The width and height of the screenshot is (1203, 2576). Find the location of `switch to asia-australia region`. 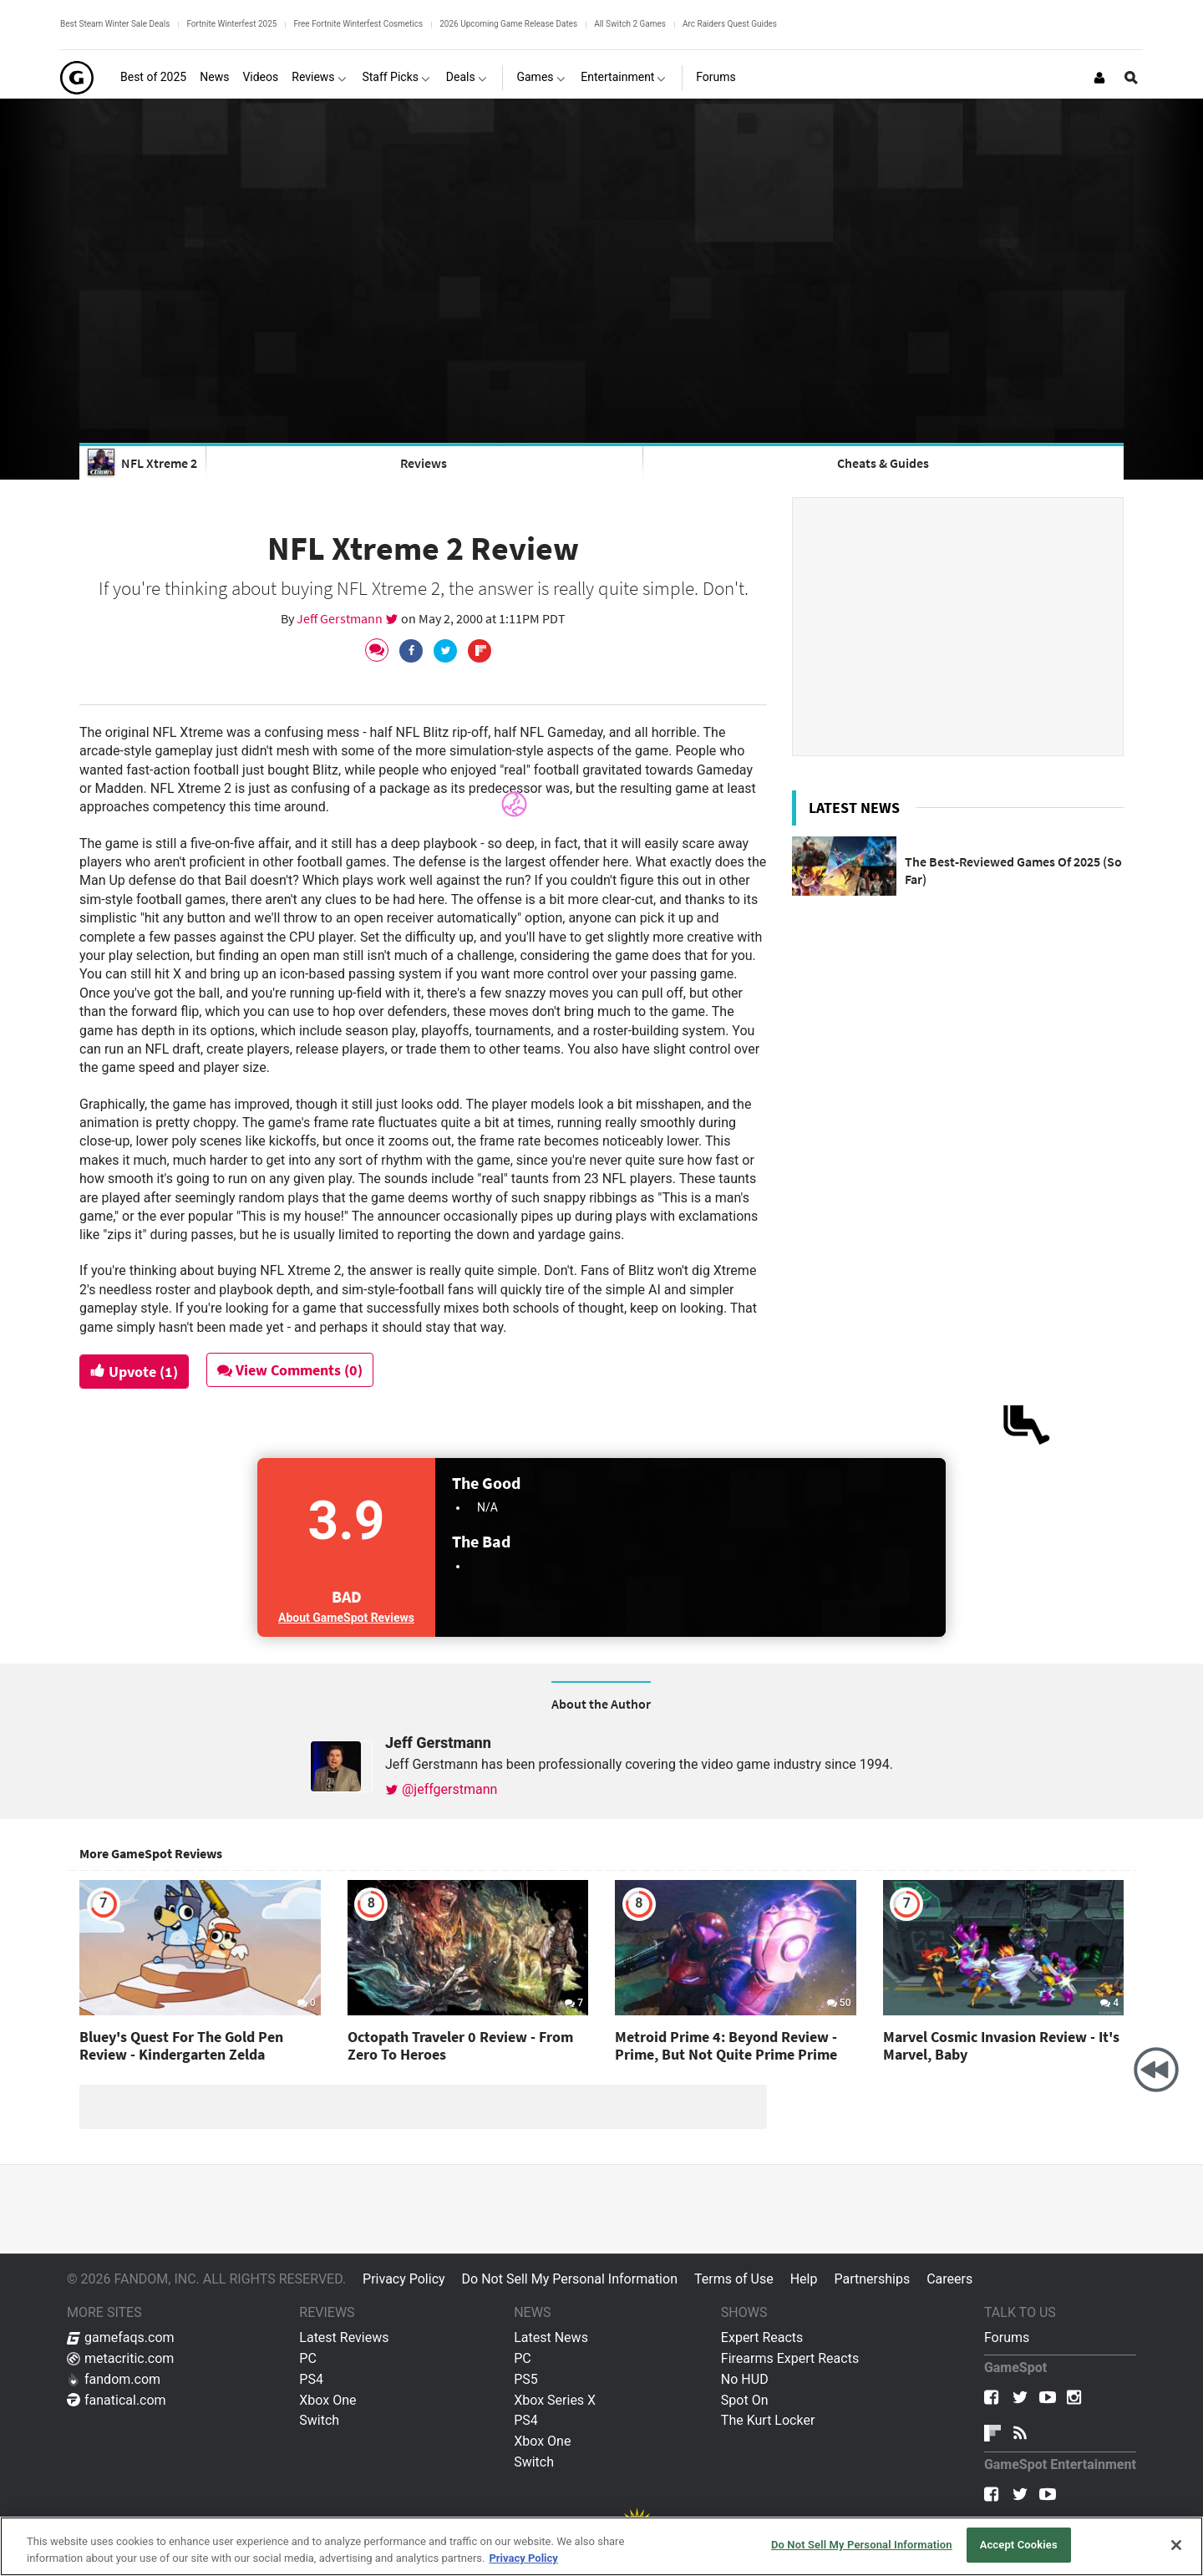

switch to asia-australia region is located at coordinates (514, 804).